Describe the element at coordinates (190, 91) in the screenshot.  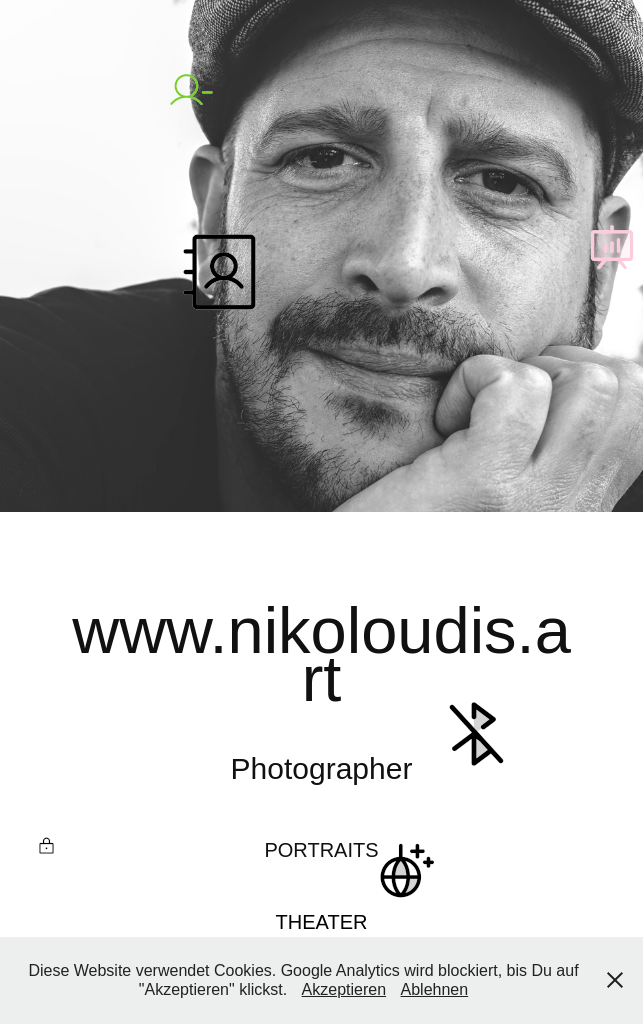
I see `remove a user or contact` at that location.